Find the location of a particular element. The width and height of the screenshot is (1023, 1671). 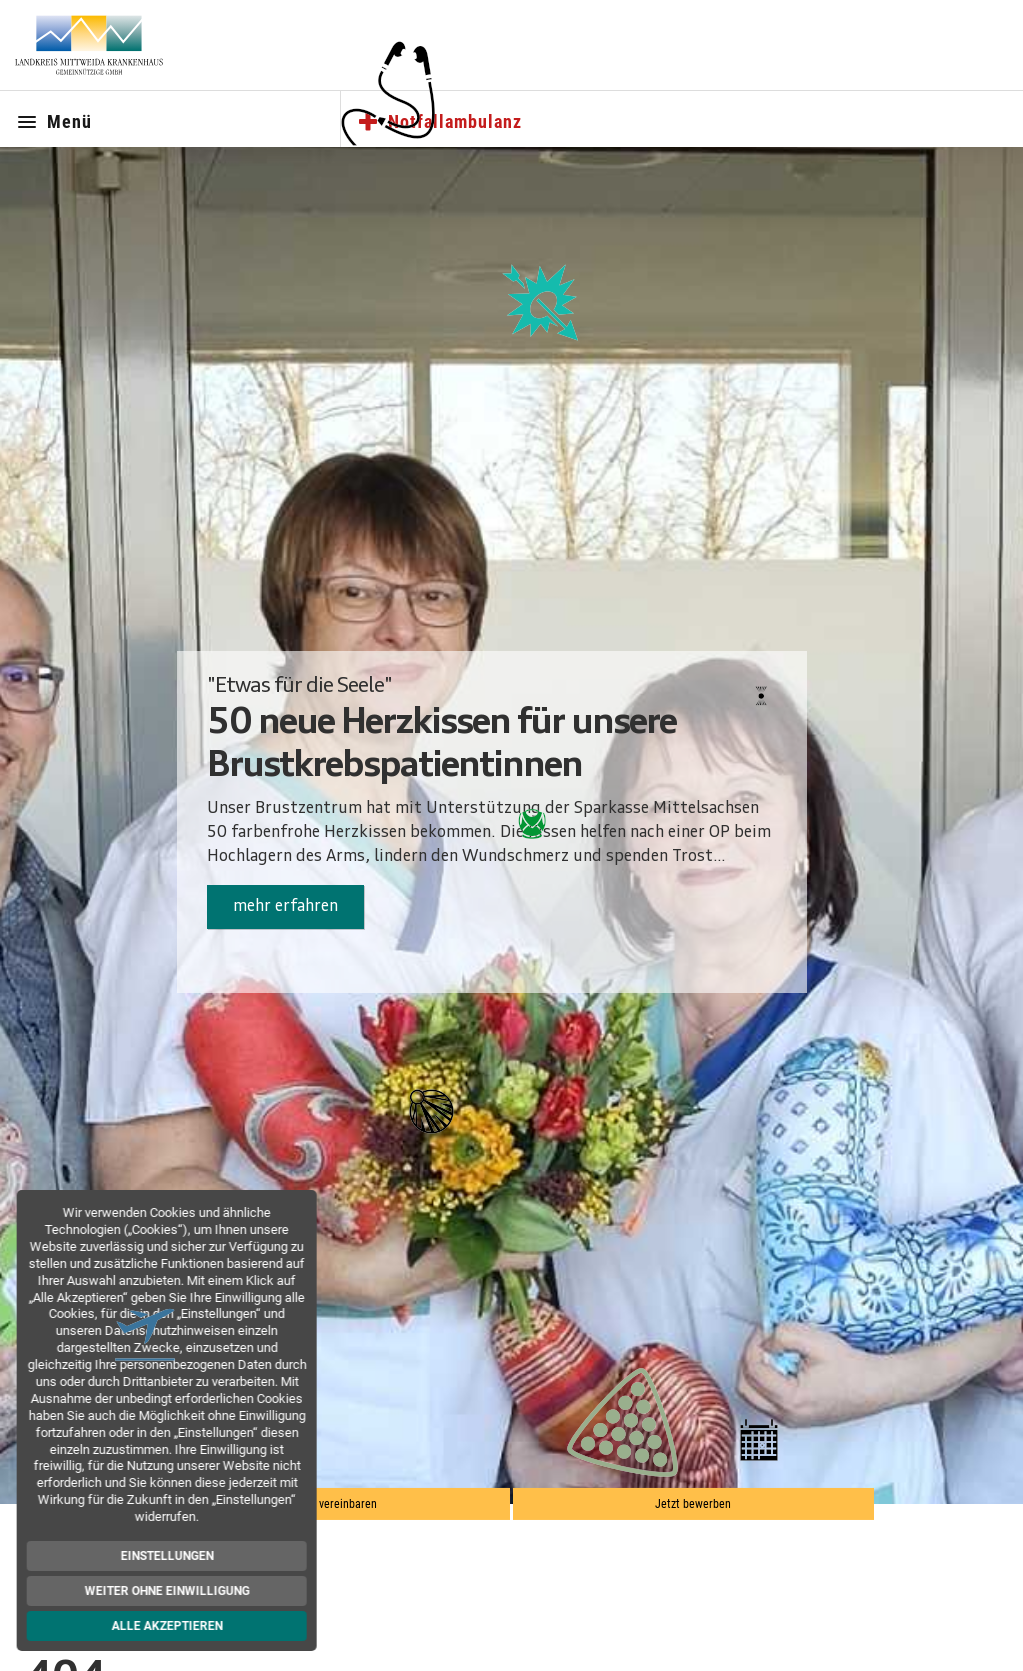

indicates a burst of energy or power-up activation is located at coordinates (761, 696).